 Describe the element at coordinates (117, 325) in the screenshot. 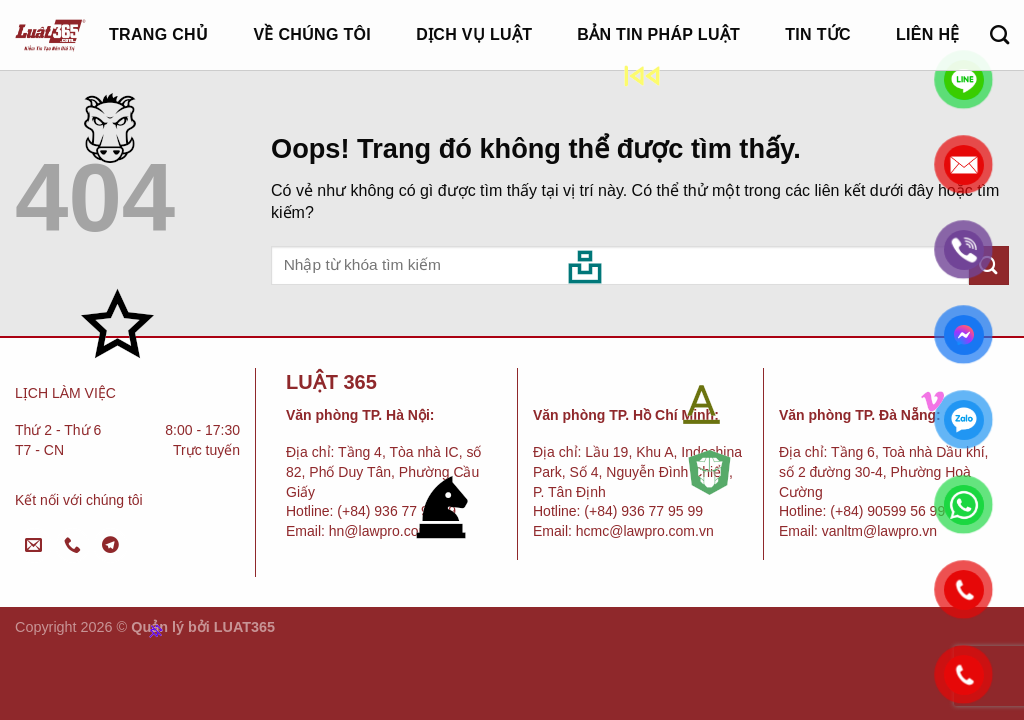

I see `add item to favorites` at that location.